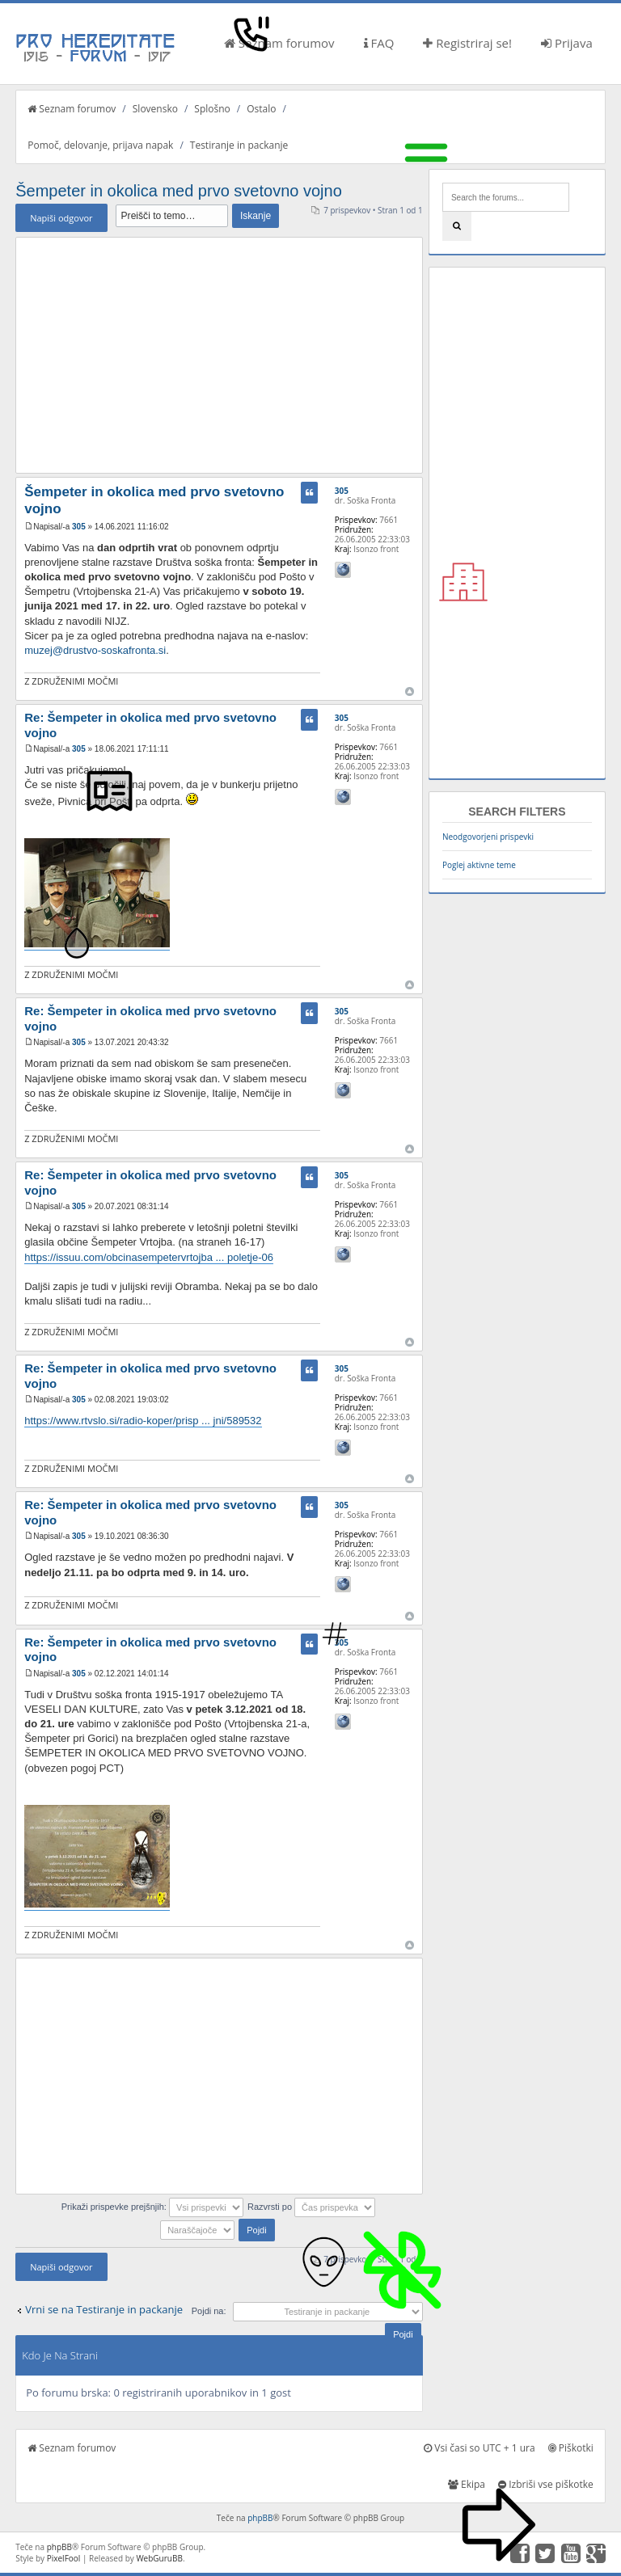 The height and width of the screenshot is (2576, 621). I want to click on view news article or clipping, so click(109, 790).